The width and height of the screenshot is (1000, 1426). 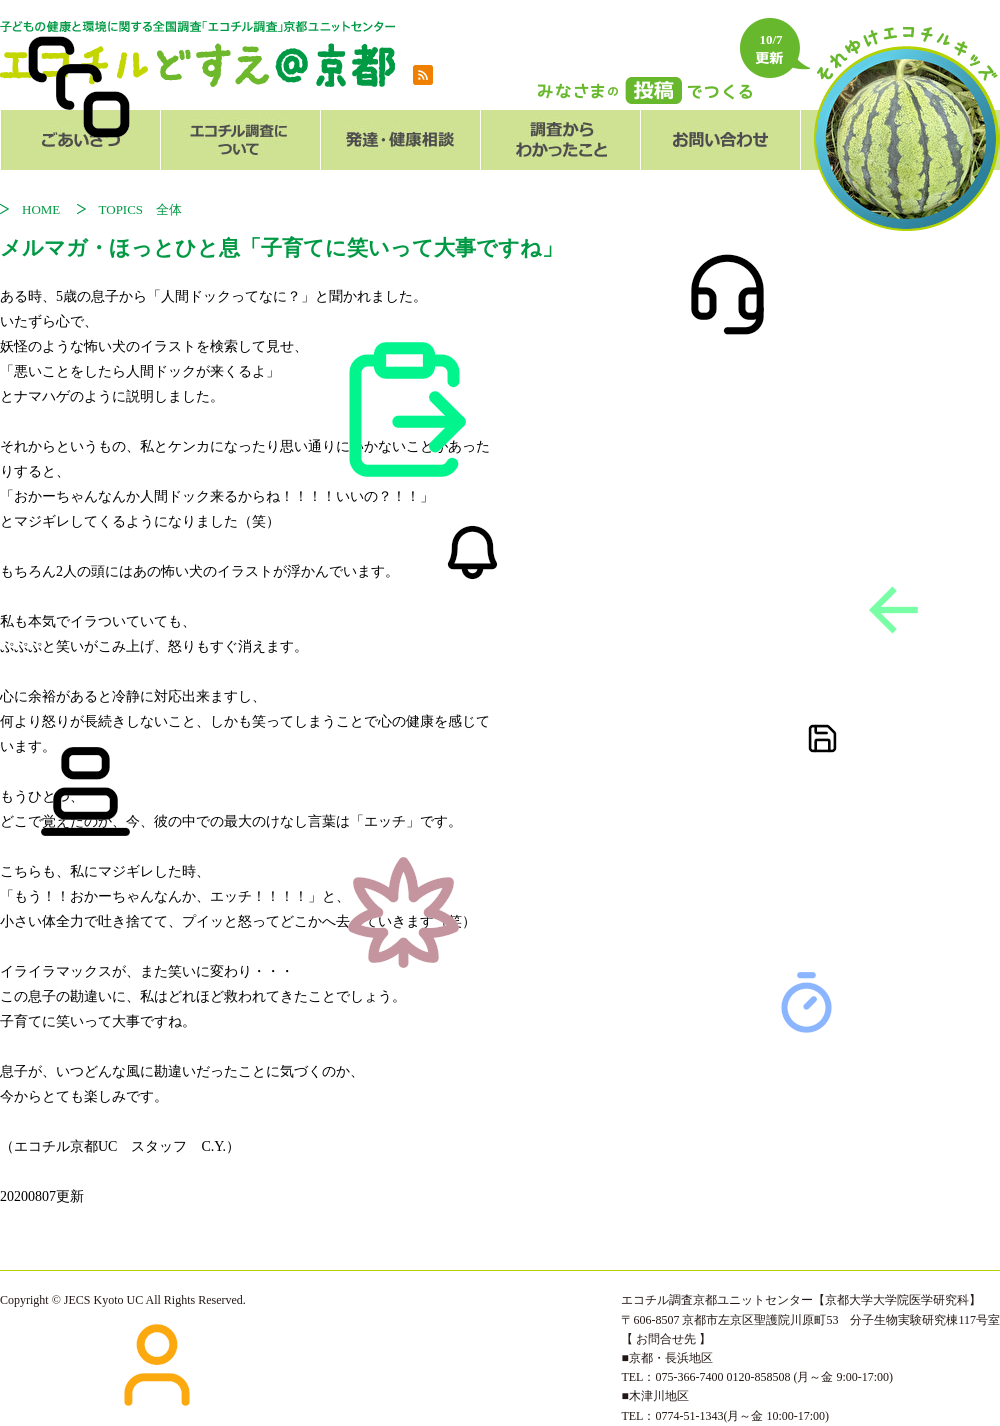 I want to click on set or view a countdown timer, so click(x=806, y=1004).